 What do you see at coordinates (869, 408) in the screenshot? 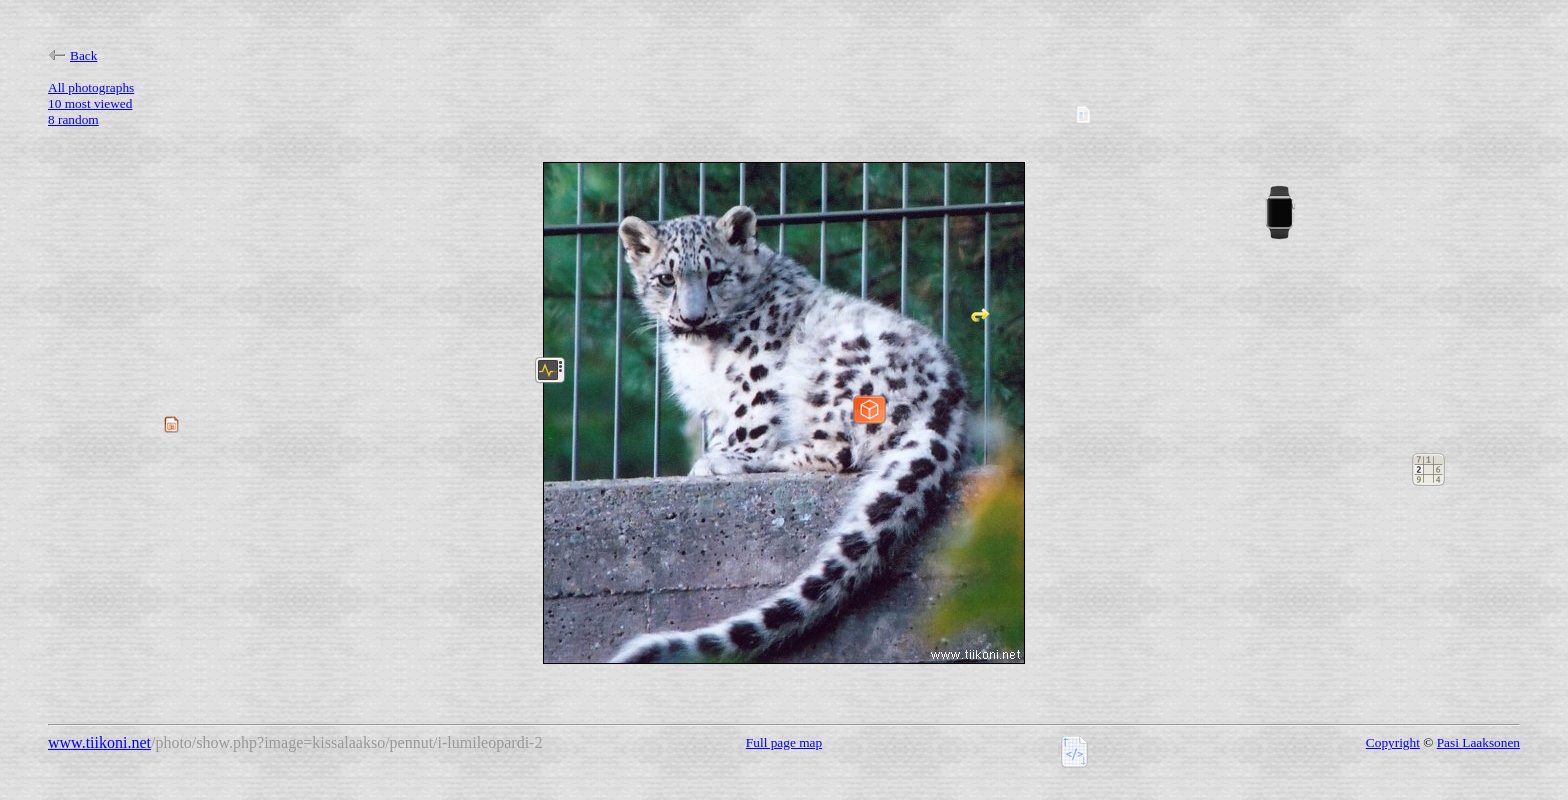
I see `a binary STL 3D model file` at bounding box center [869, 408].